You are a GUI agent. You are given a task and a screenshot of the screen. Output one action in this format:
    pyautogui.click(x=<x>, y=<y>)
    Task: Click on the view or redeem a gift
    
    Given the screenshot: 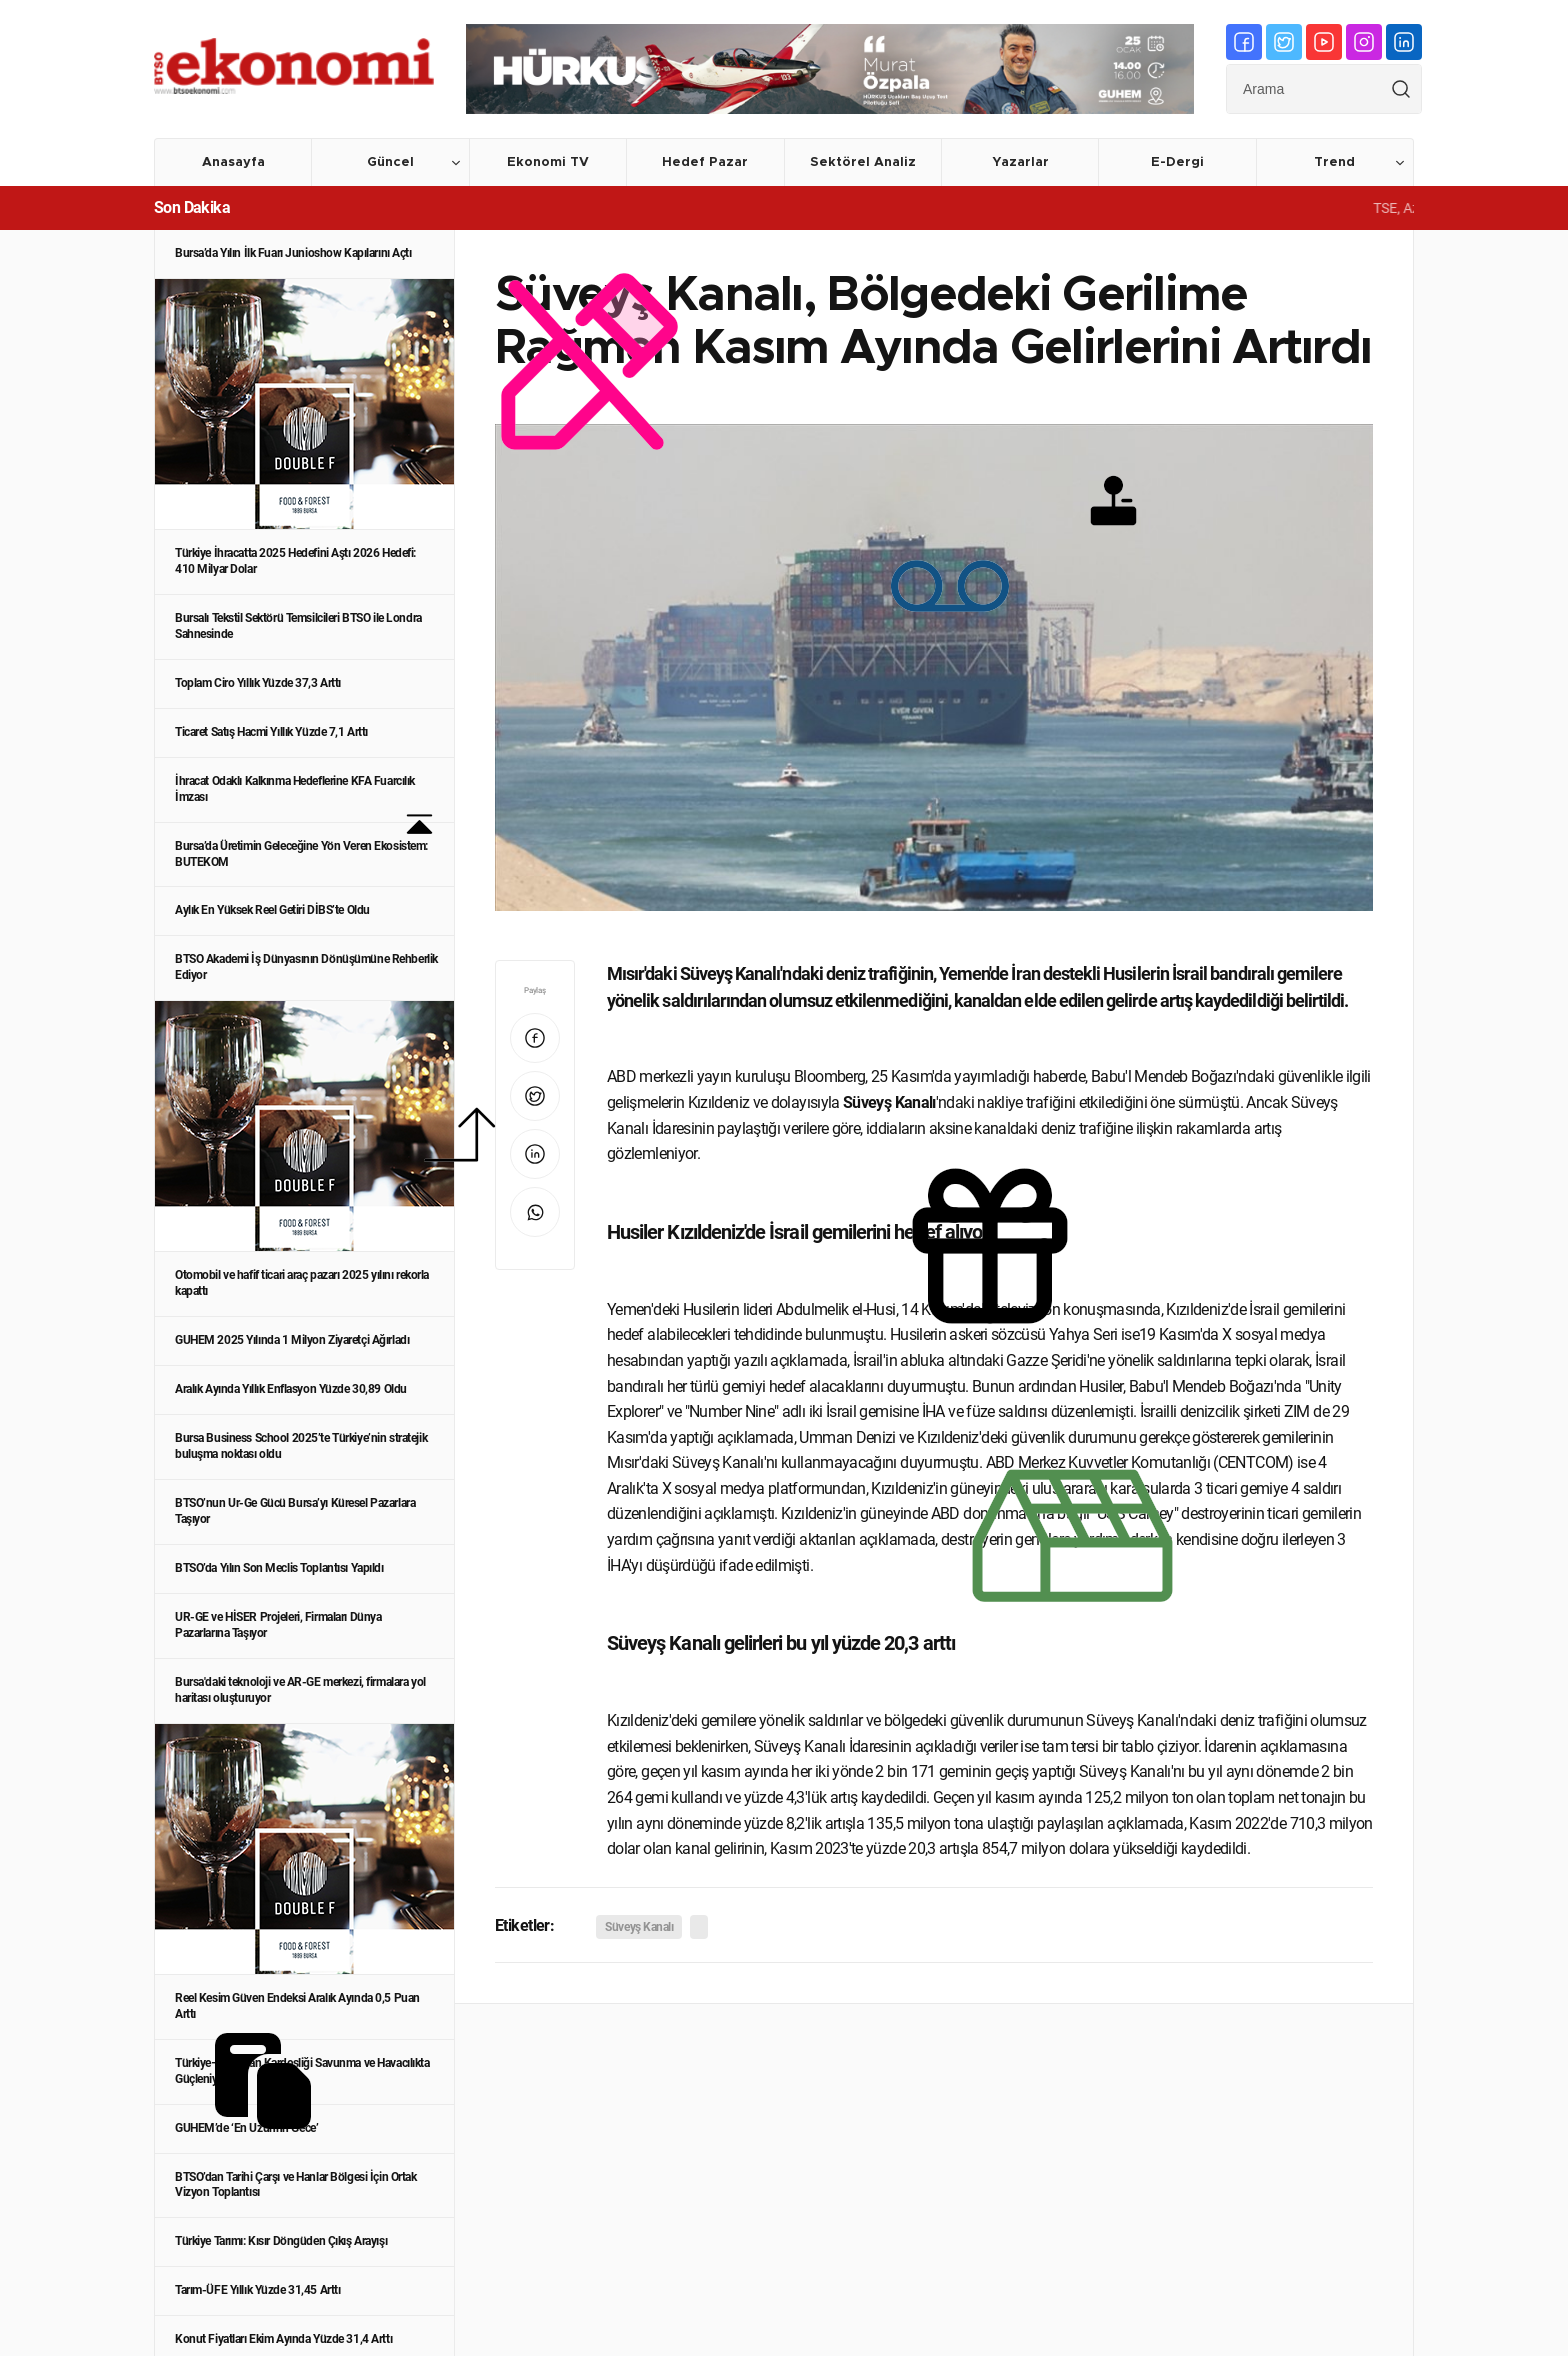 What is the action you would take?
    pyautogui.click(x=990, y=1246)
    